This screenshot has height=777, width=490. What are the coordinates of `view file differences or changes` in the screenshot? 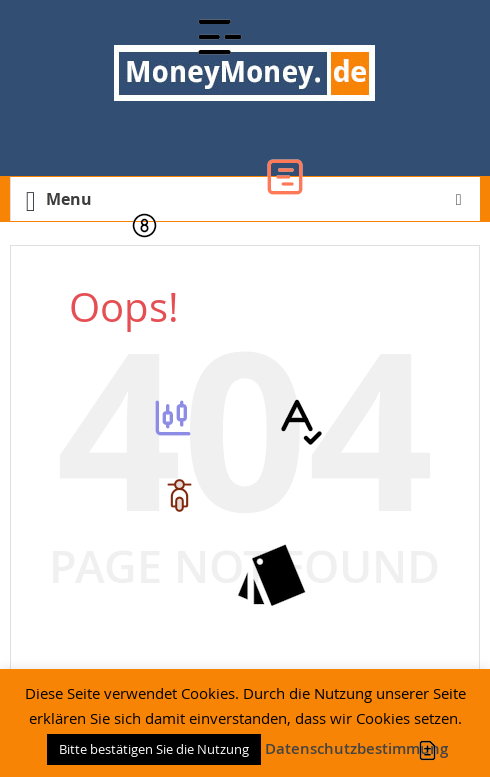 It's located at (427, 750).